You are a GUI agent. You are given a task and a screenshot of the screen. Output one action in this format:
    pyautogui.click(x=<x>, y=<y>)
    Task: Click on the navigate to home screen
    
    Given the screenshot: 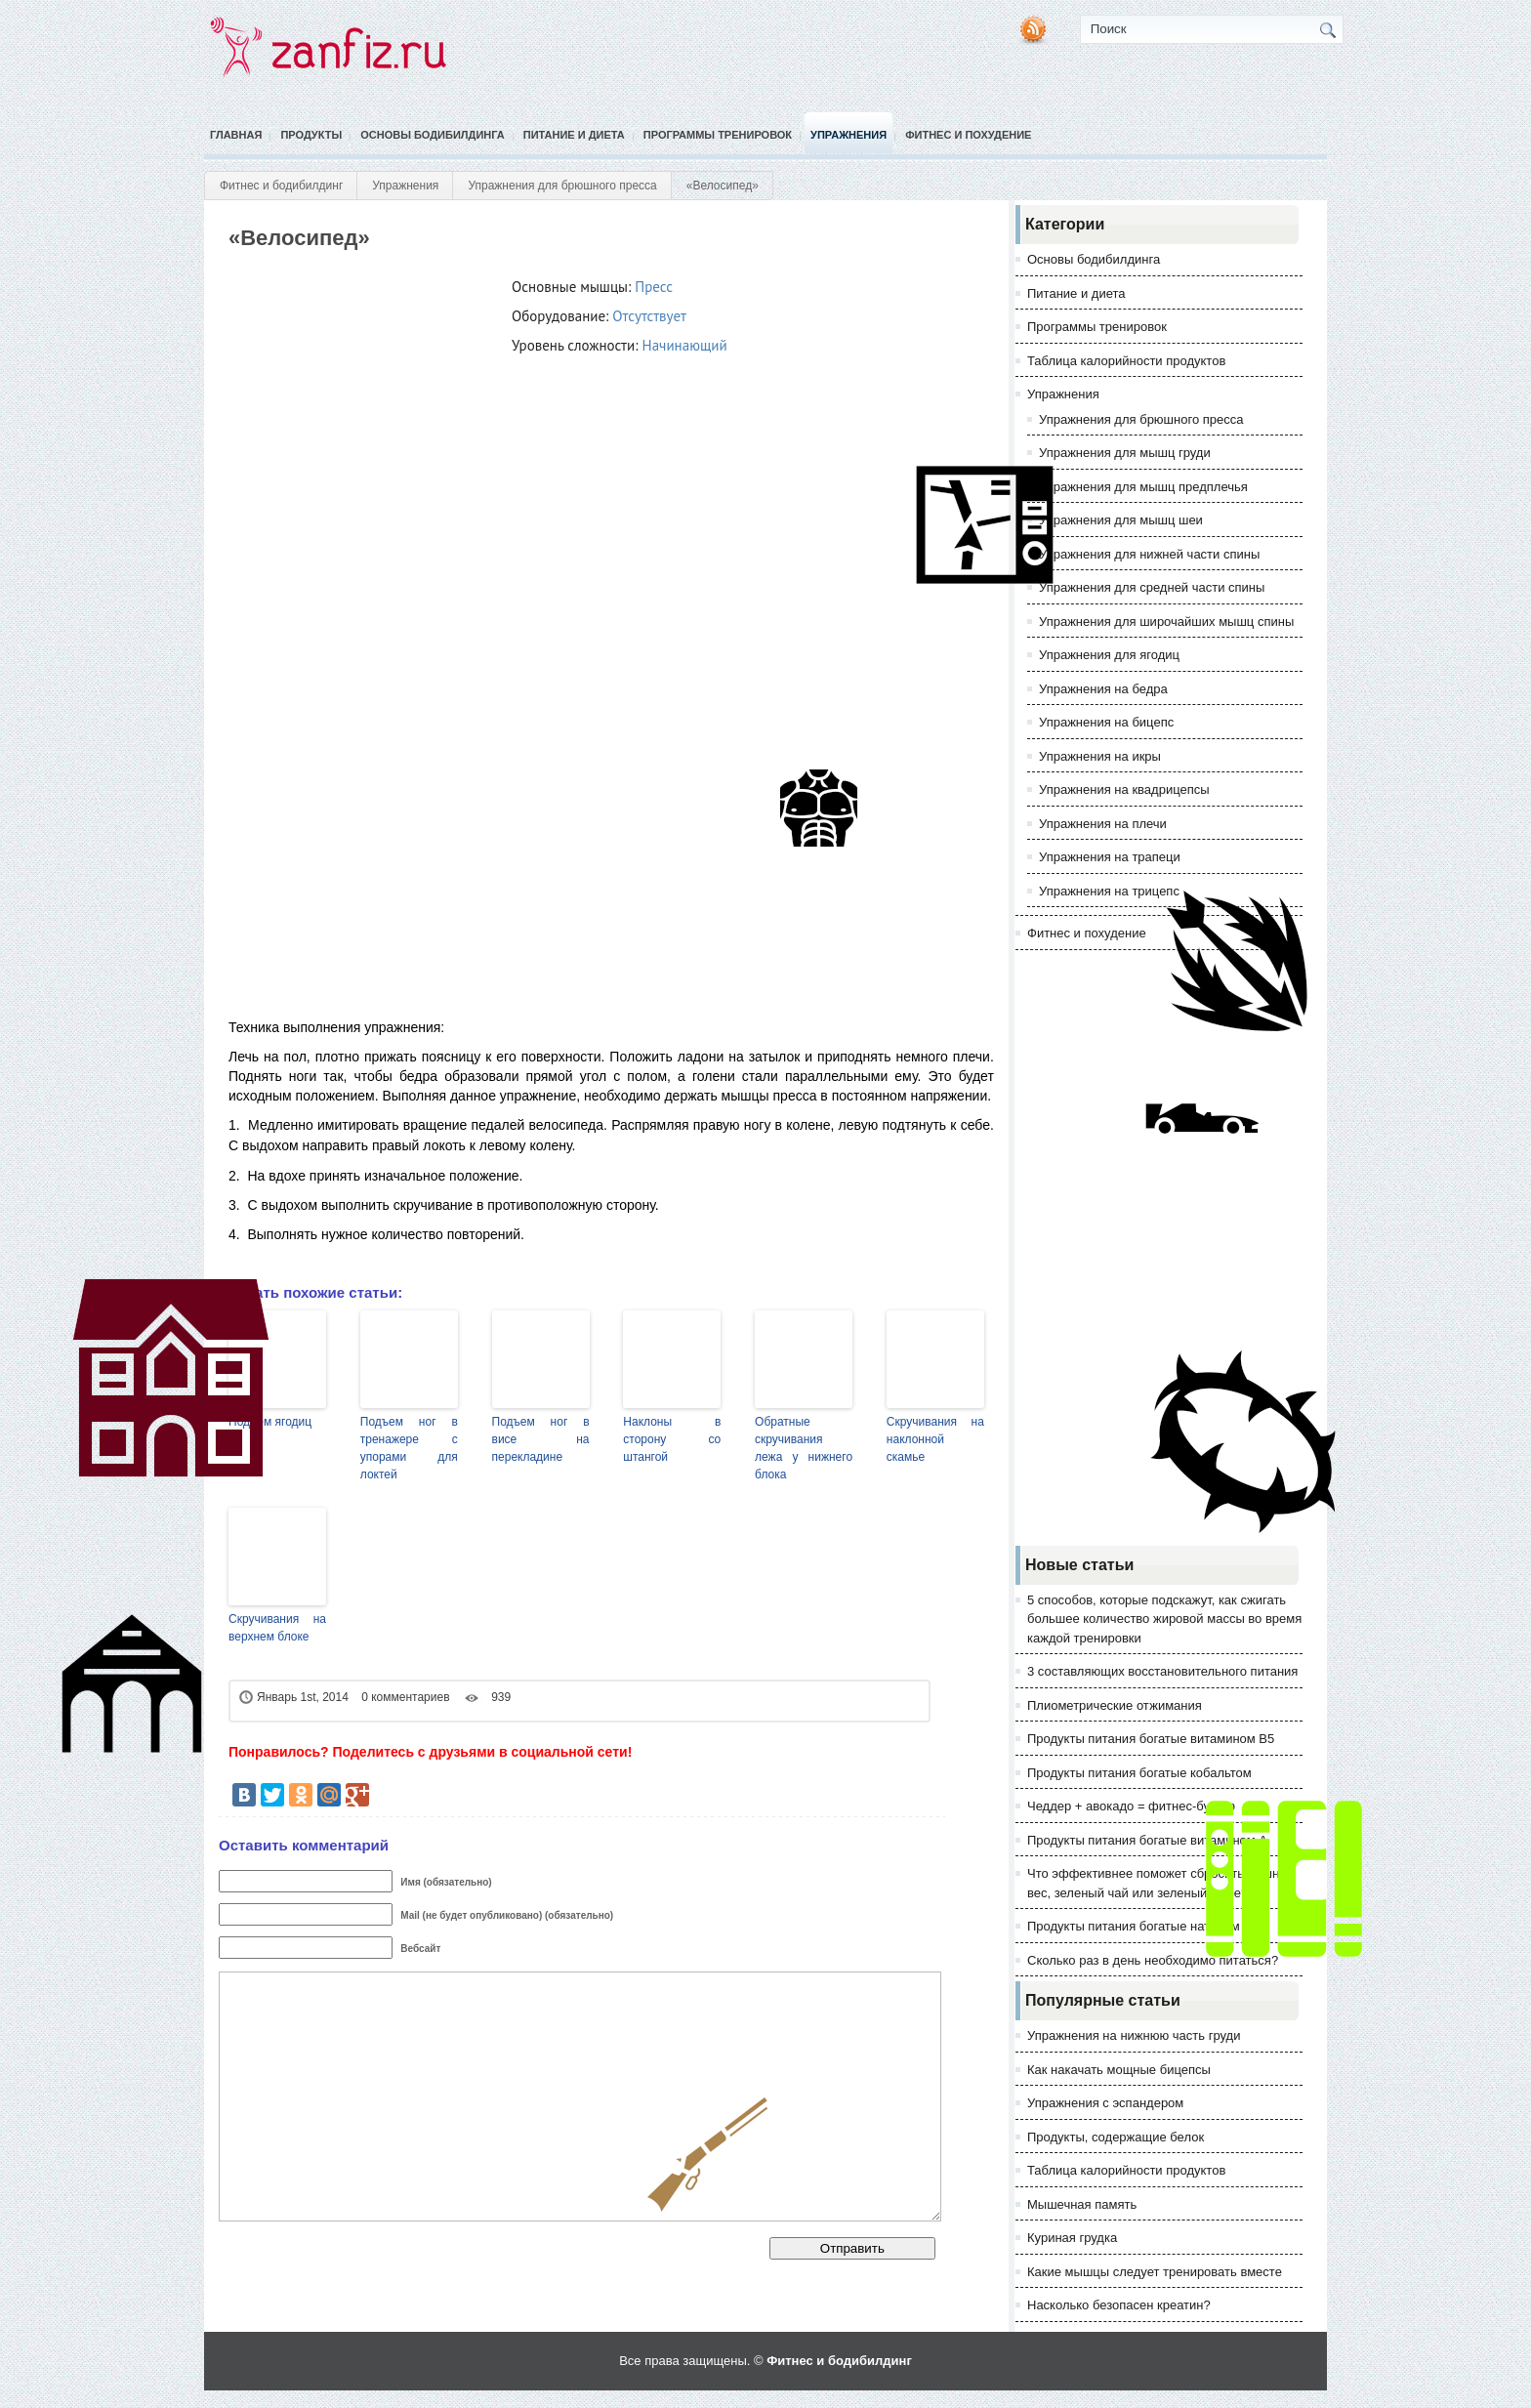 What is the action you would take?
    pyautogui.click(x=171, y=1378)
    